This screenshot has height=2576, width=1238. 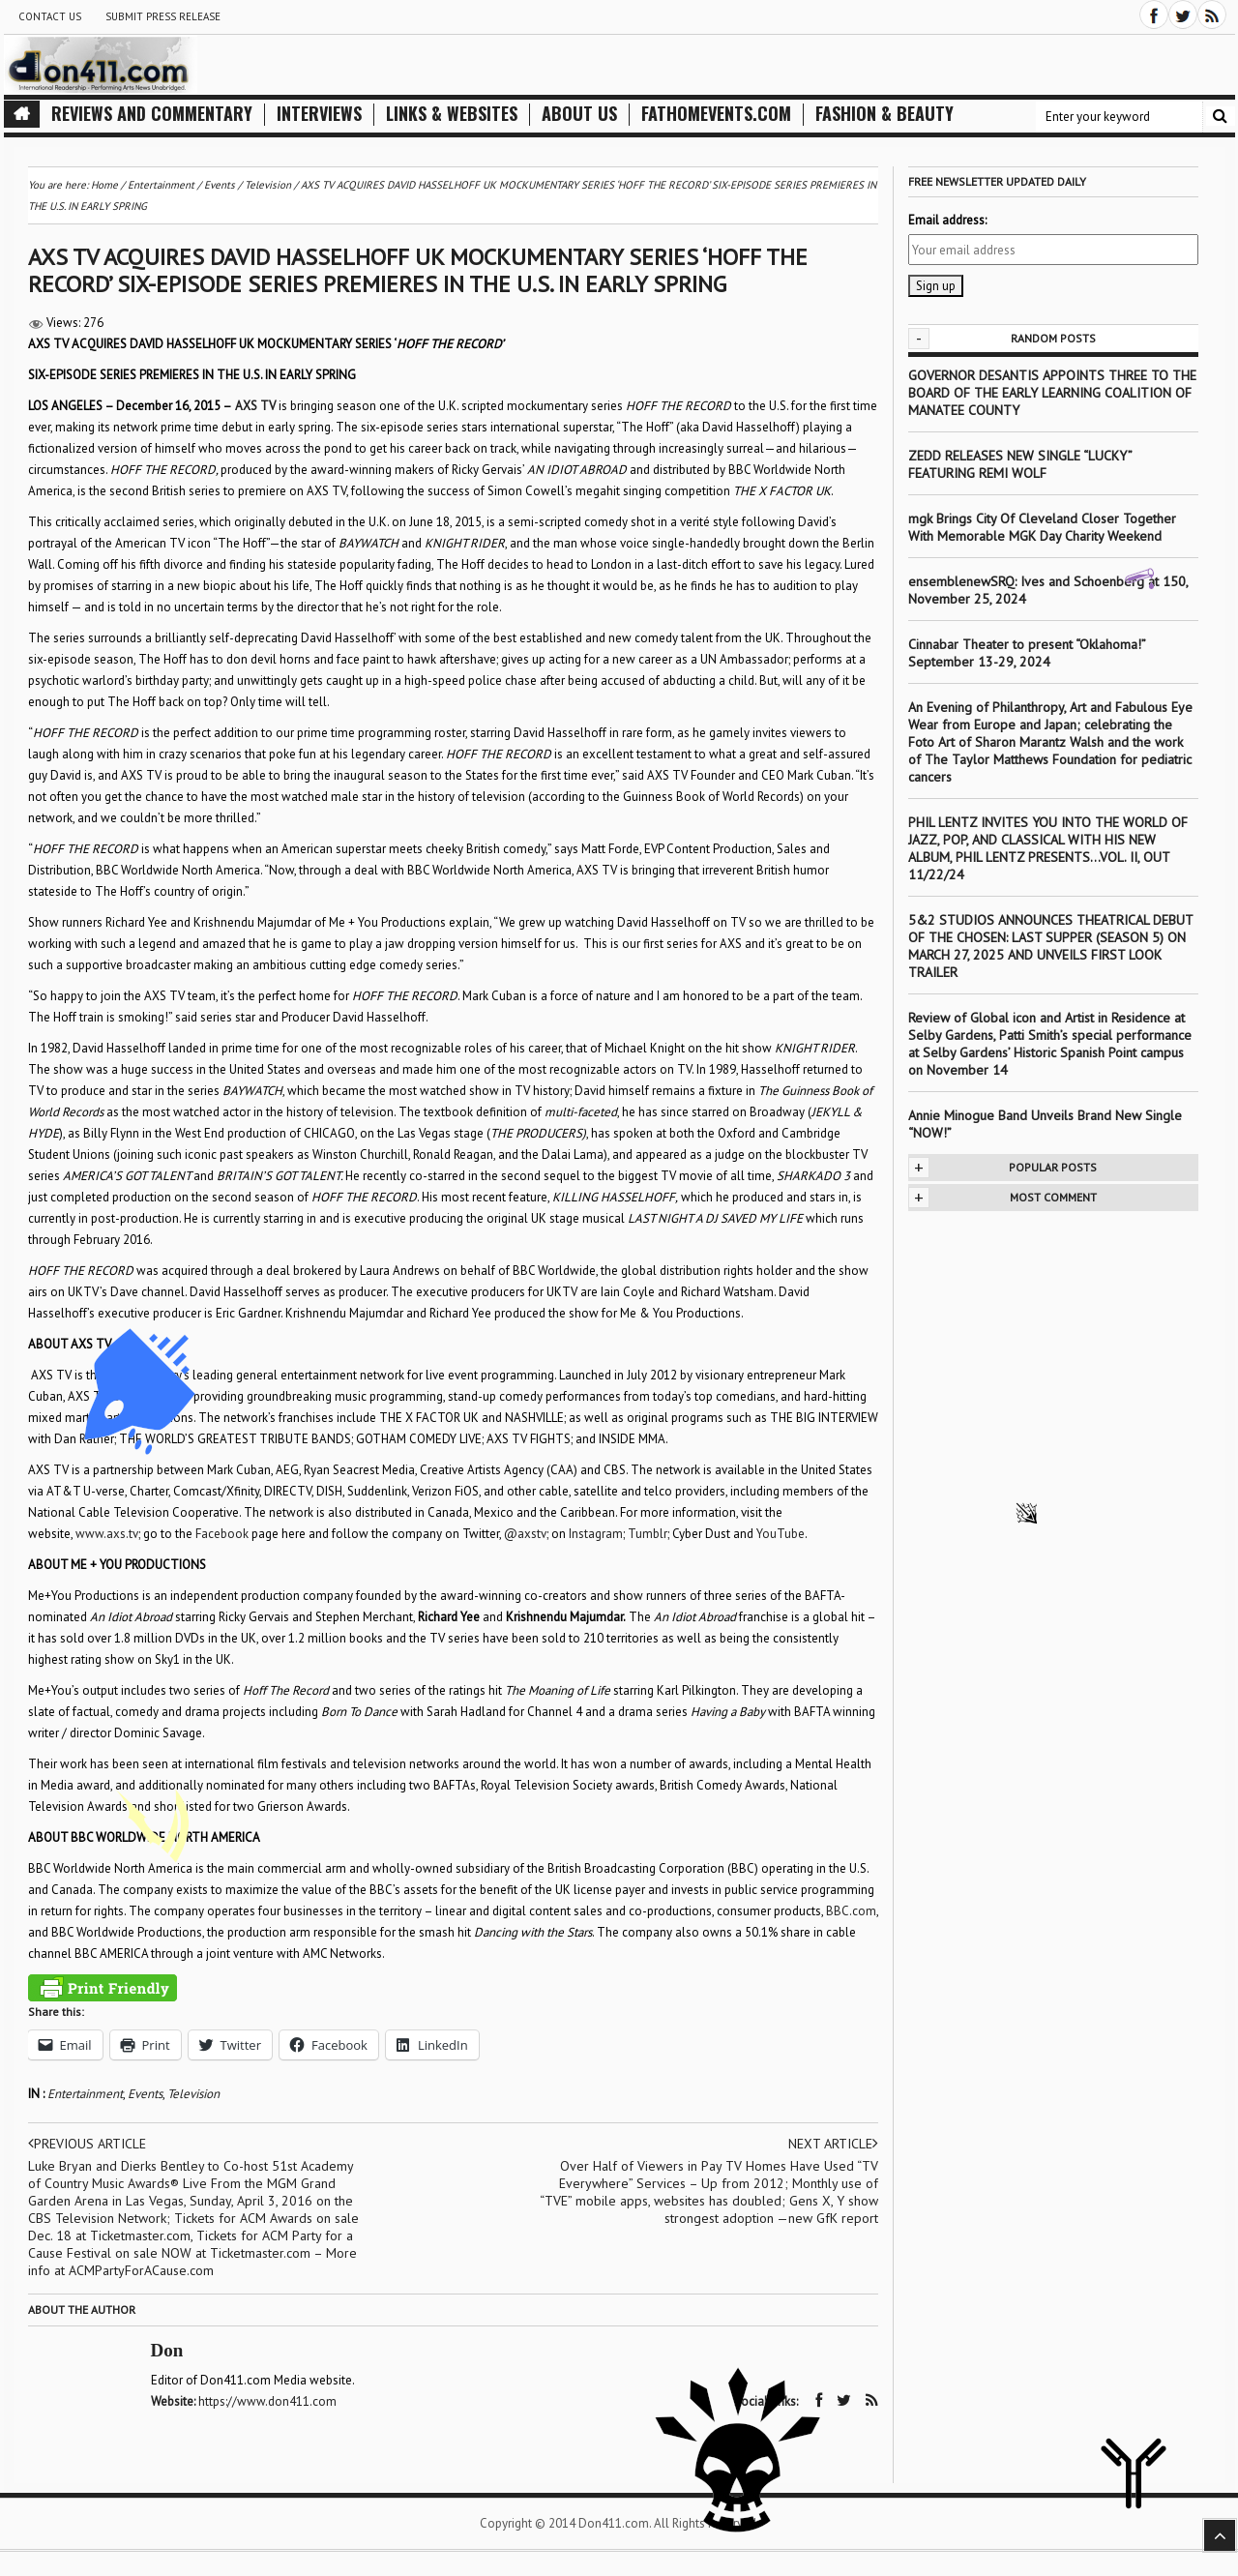 I want to click on view immune system or antibody information, so click(x=1134, y=2473).